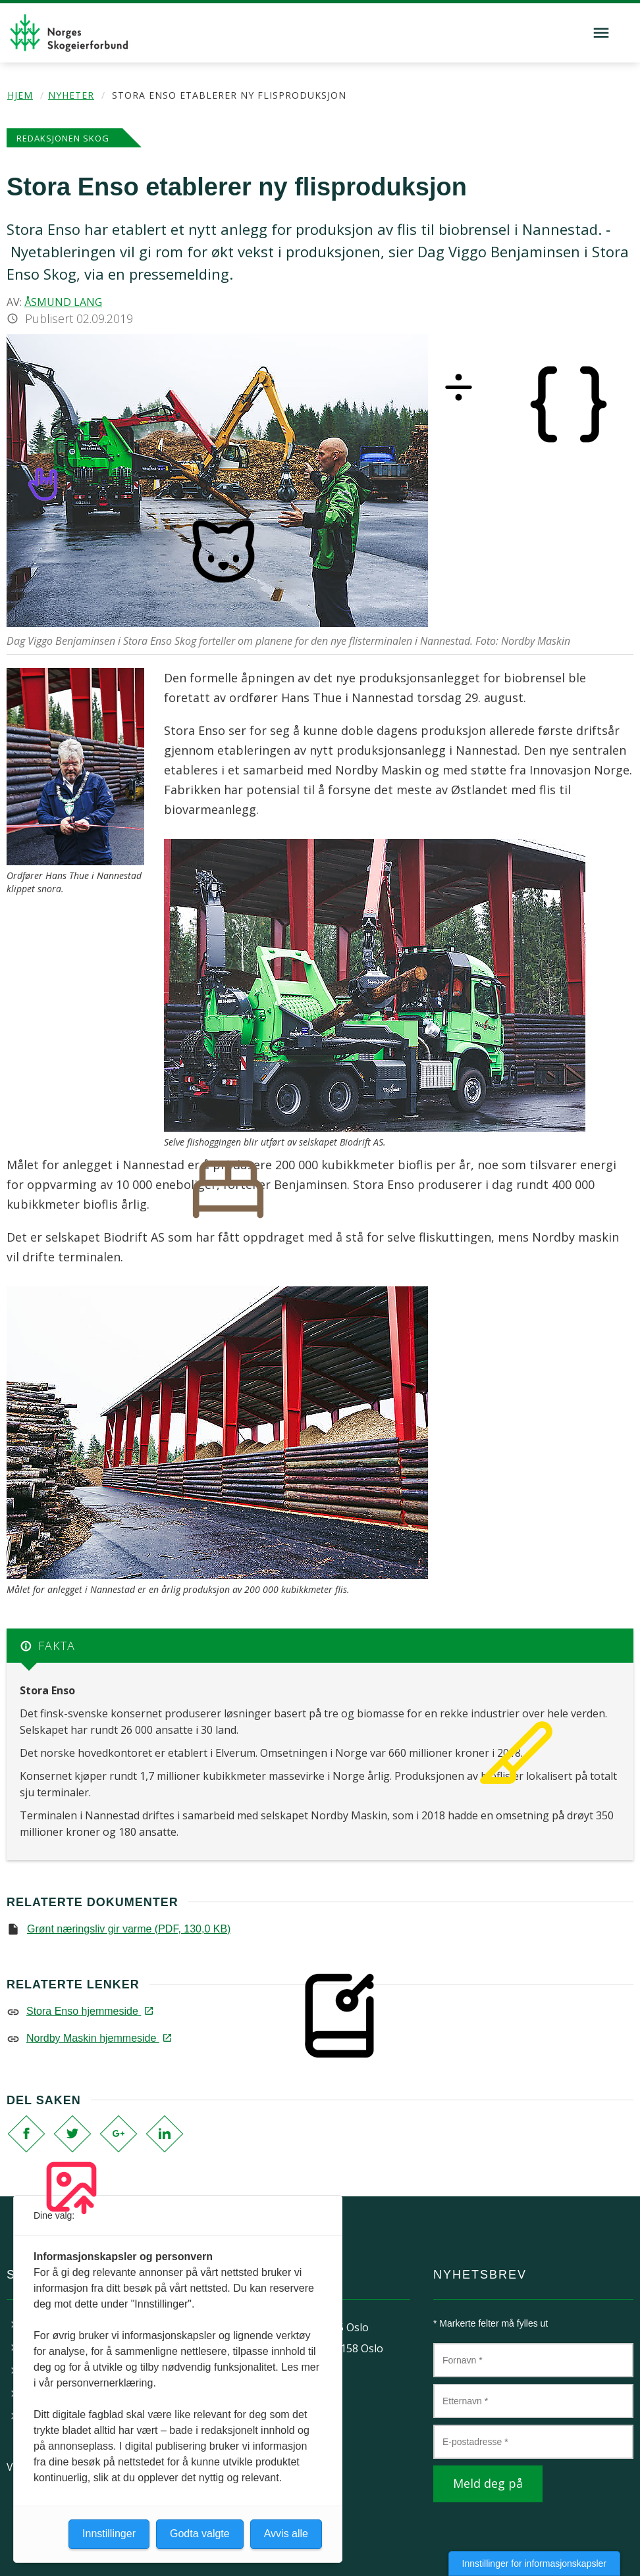 The width and height of the screenshot is (640, 2576). Describe the element at coordinates (43, 483) in the screenshot. I see `express love or appreciation` at that location.